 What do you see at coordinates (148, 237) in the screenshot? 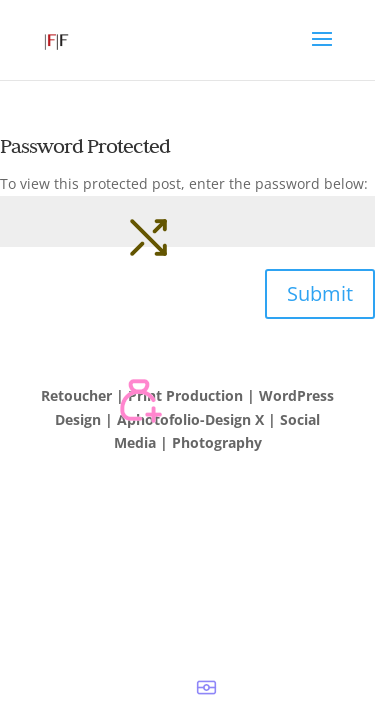
I see `swap or exchange items` at bounding box center [148, 237].